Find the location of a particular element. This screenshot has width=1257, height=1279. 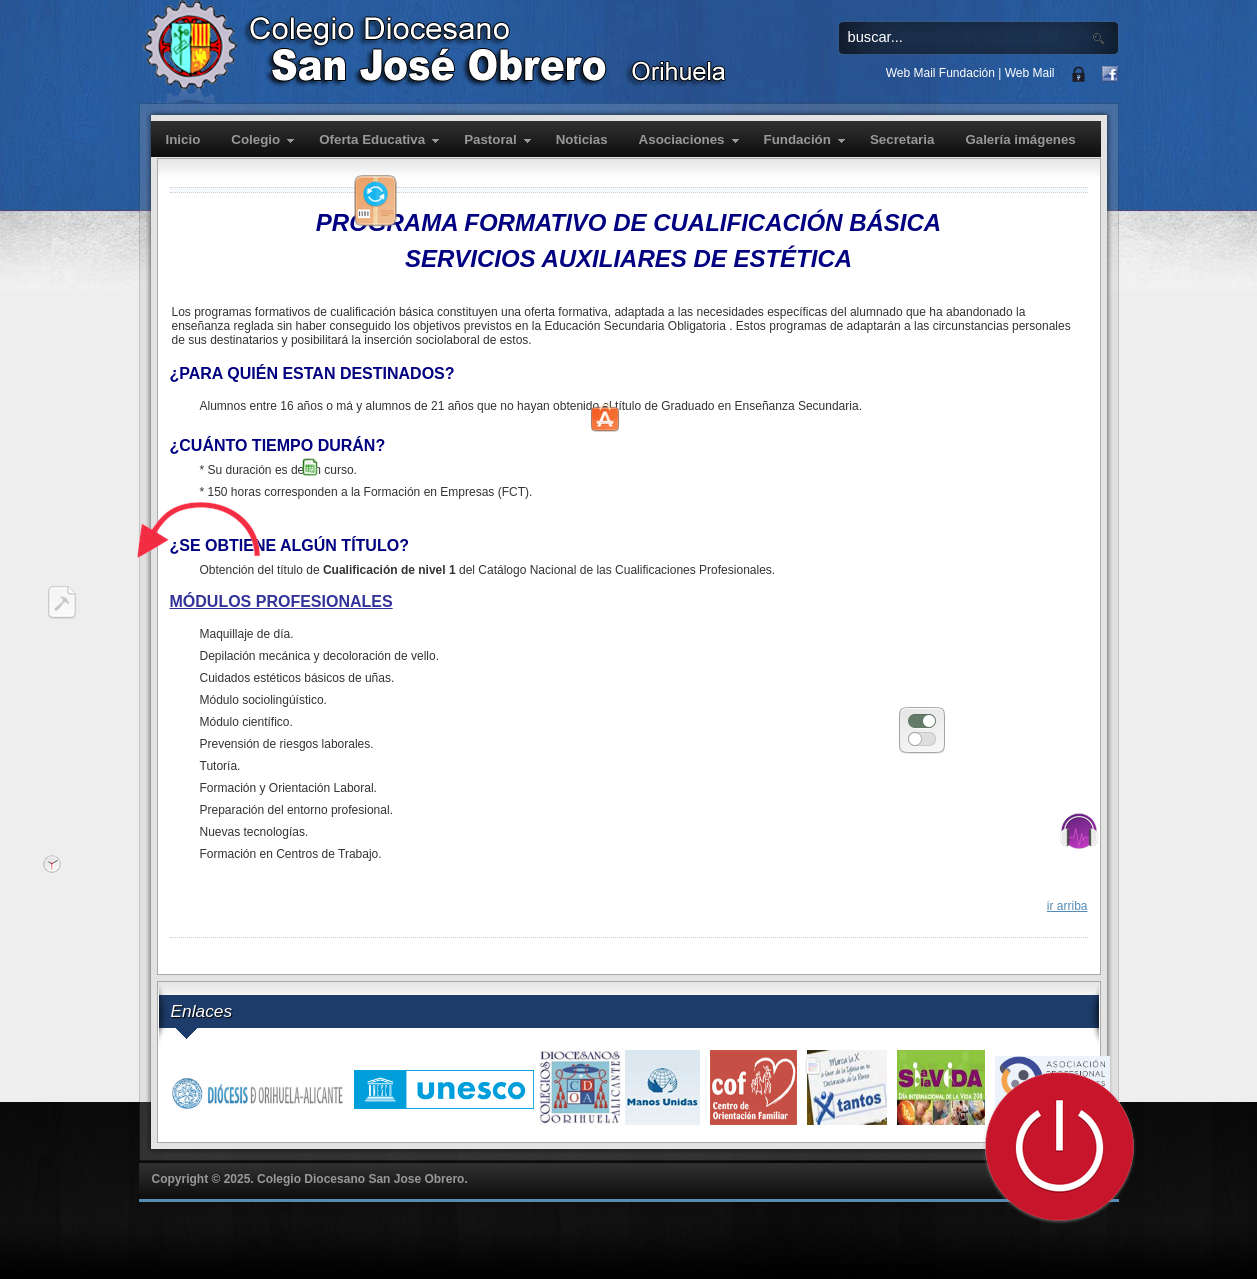

open date and time settings is located at coordinates (52, 864).